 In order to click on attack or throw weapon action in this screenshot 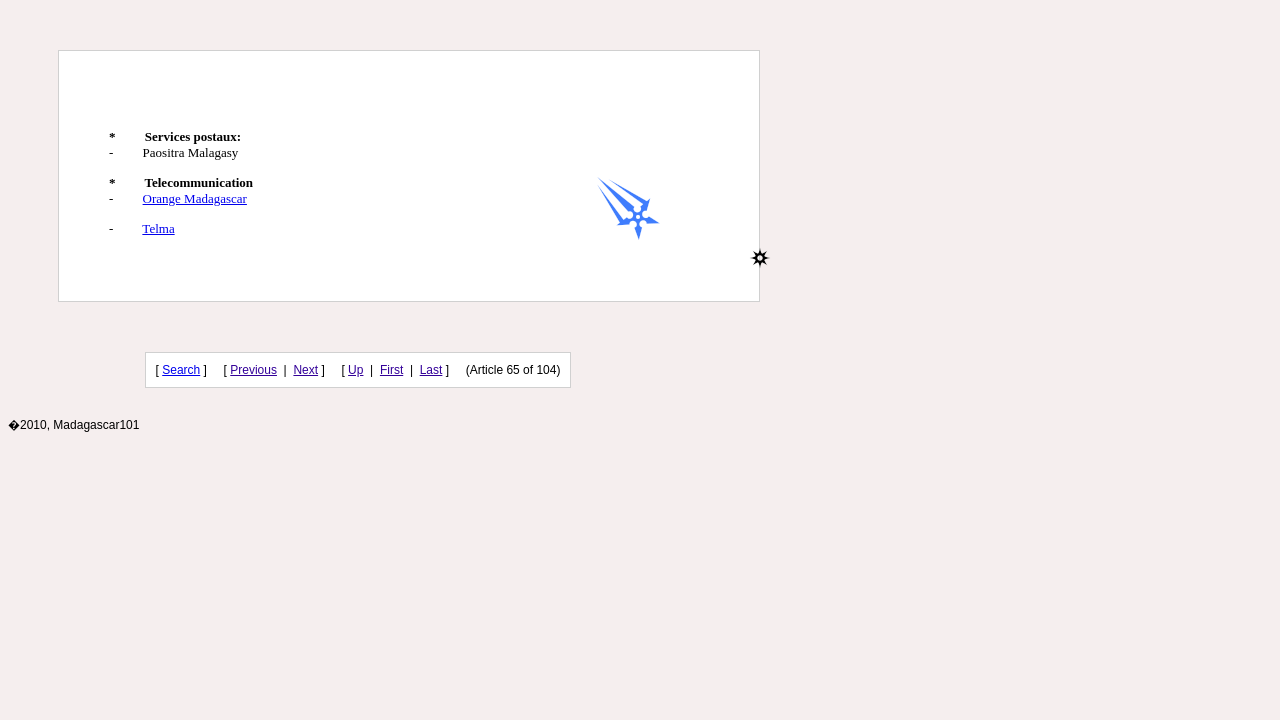, I will do `click(628, 208)`.